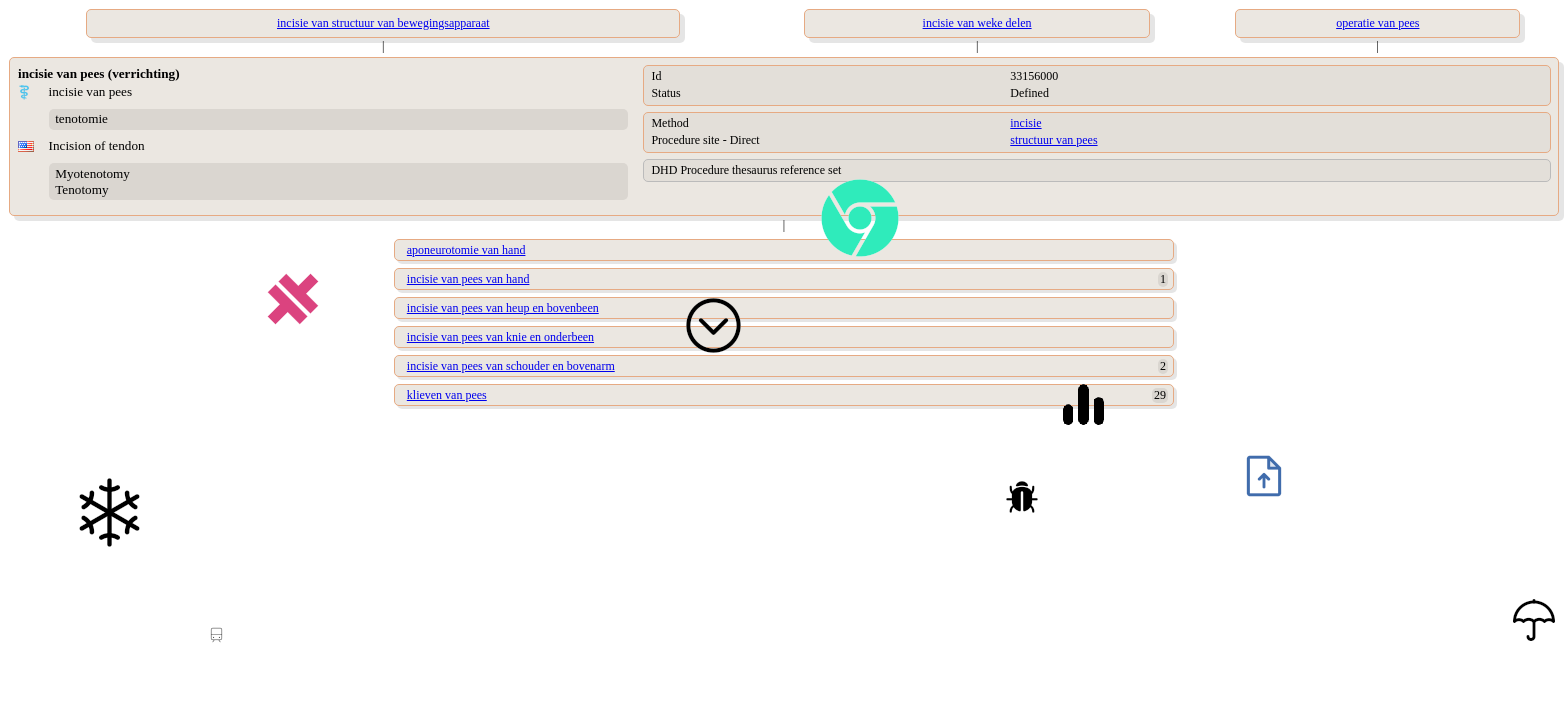  What do you see at coordinates (293, 299) in the screenshot?
I see `capacitor framework logo` at bounding box center [293, 299].